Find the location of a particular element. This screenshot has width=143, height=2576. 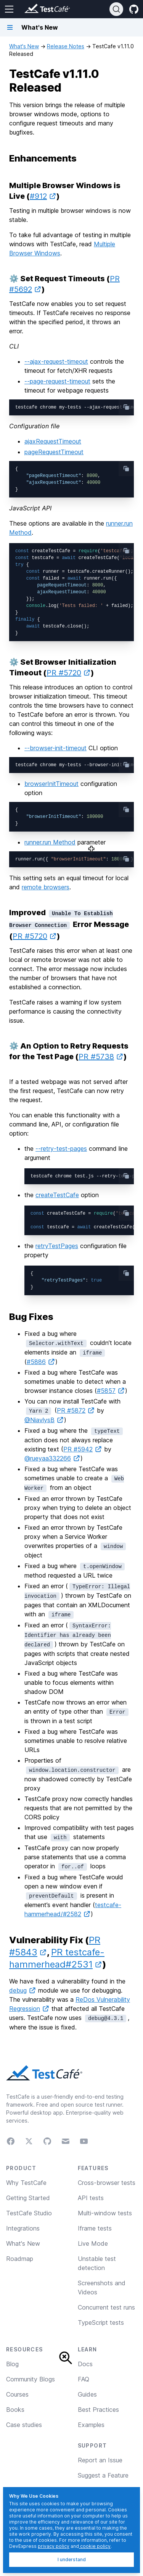

access health or medical information is located at coordinates (91, 849).